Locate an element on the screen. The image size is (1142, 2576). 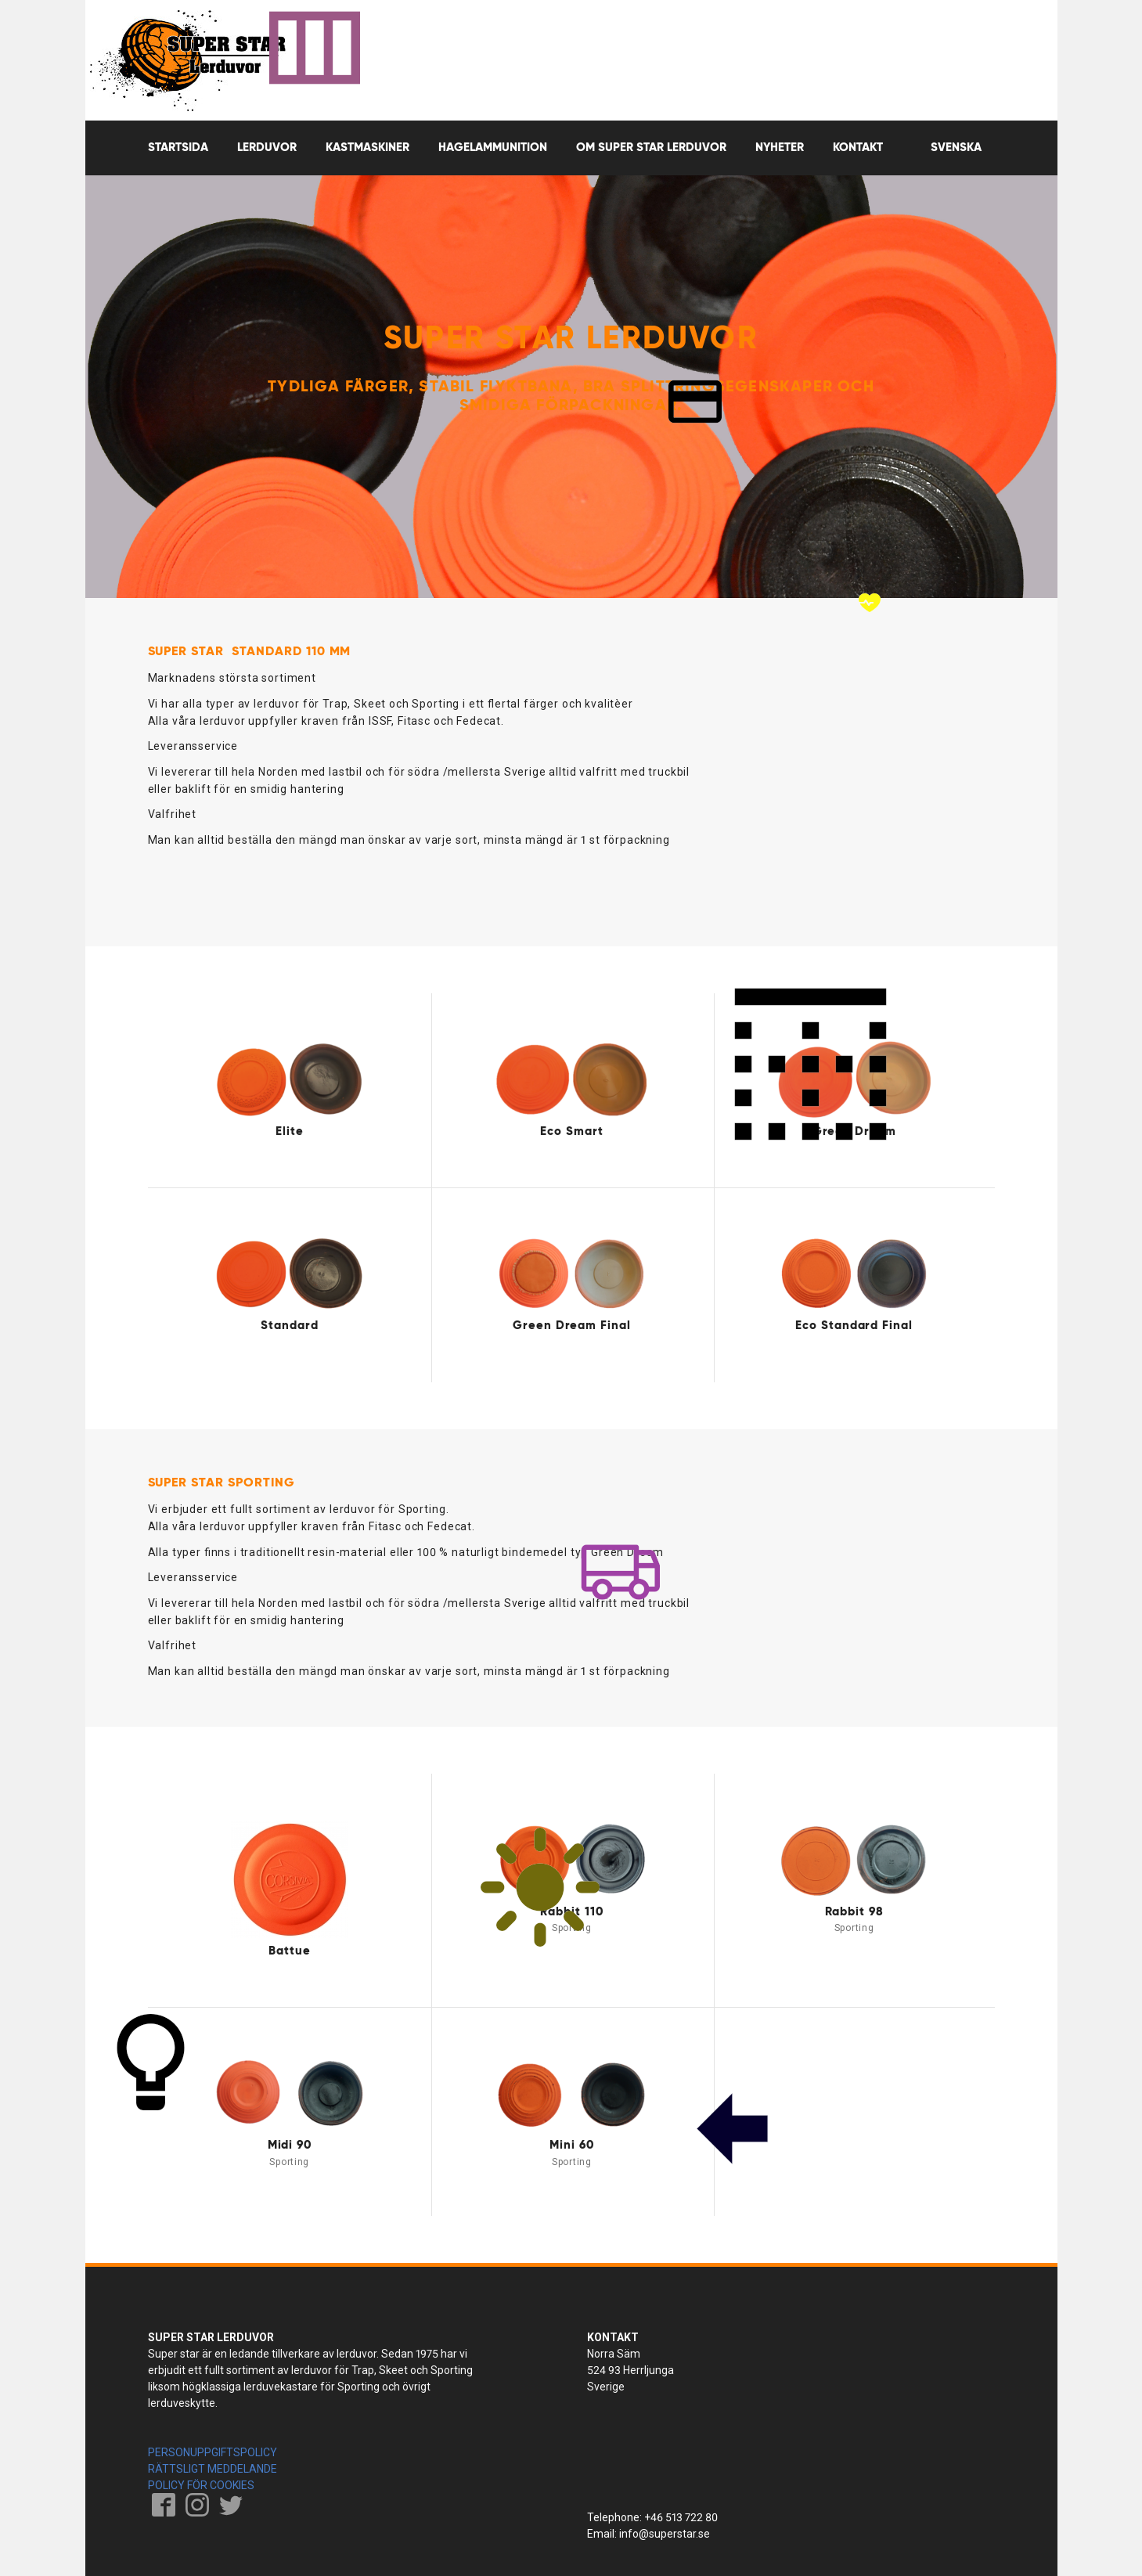
increase screen brightness is located at coordinates (540, 1887).